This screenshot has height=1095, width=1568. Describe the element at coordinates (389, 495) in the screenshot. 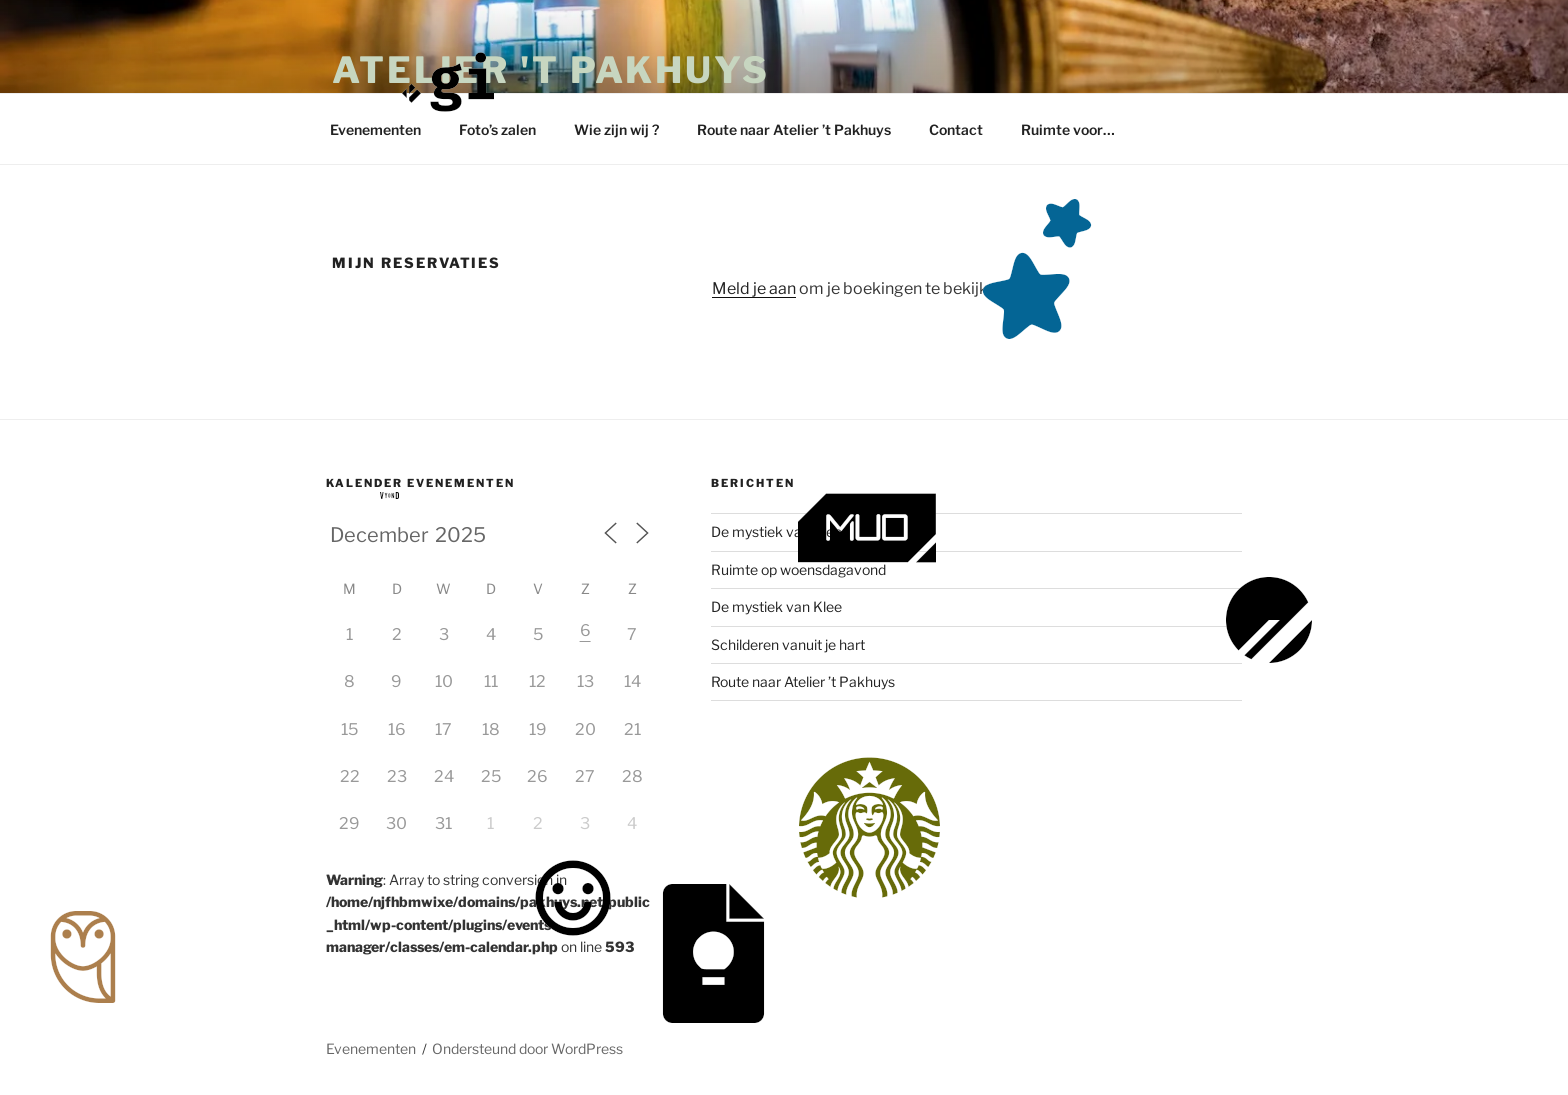

I see `open vyond animation software` at that location.